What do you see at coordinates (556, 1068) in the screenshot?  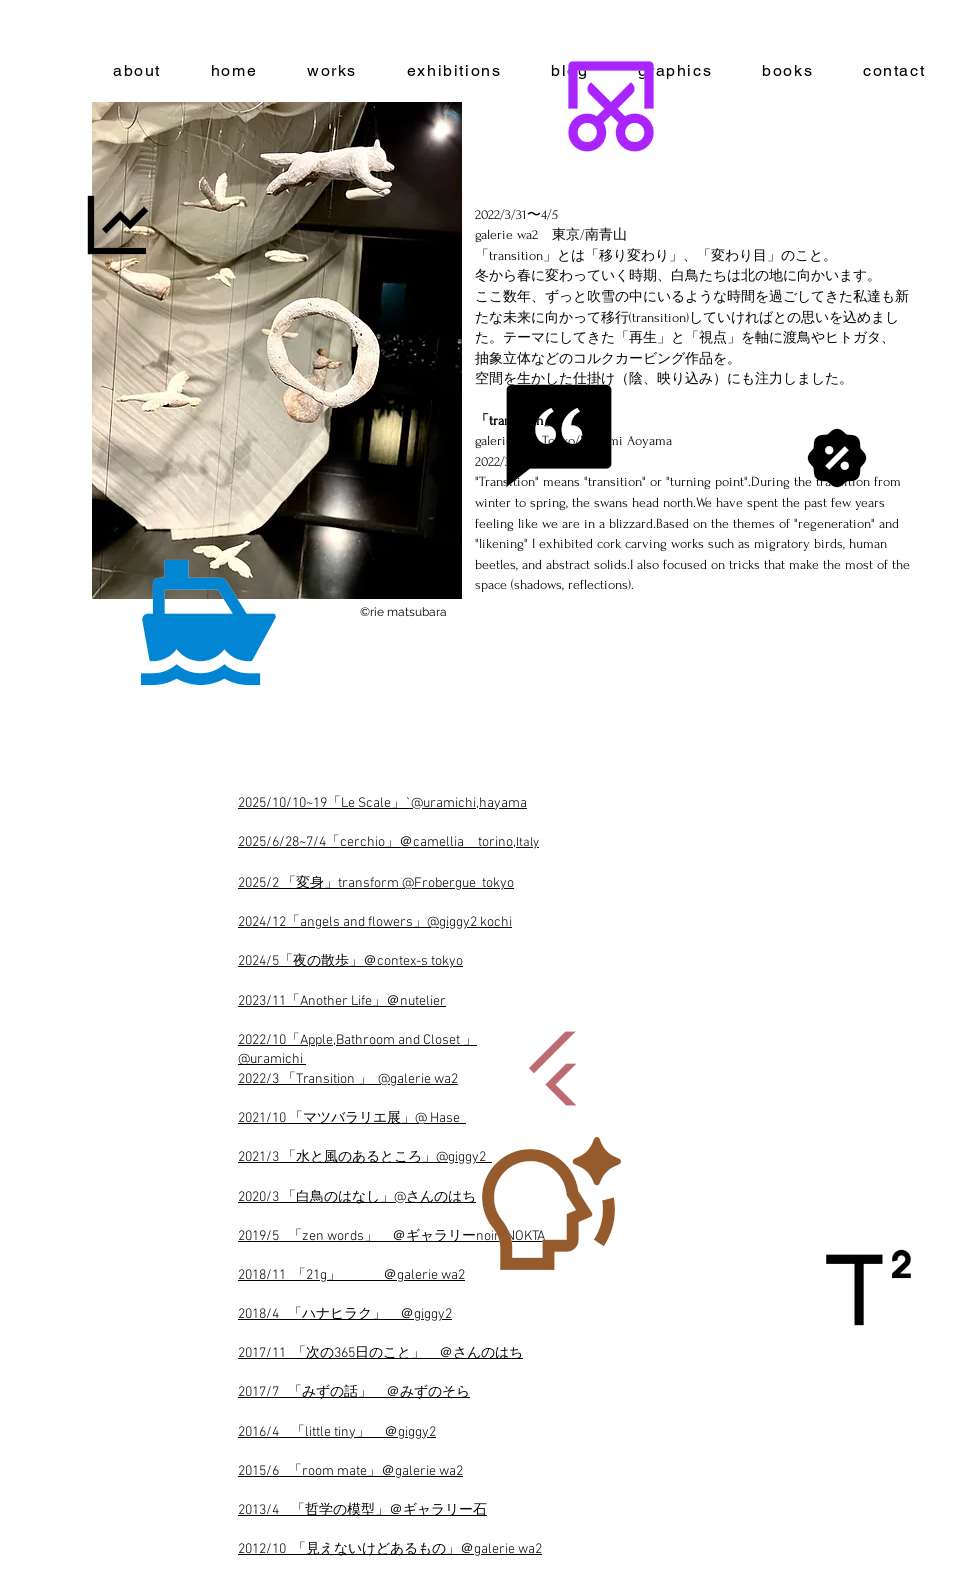 I see `flutter framework logo` at bounding box center [556, 1068].